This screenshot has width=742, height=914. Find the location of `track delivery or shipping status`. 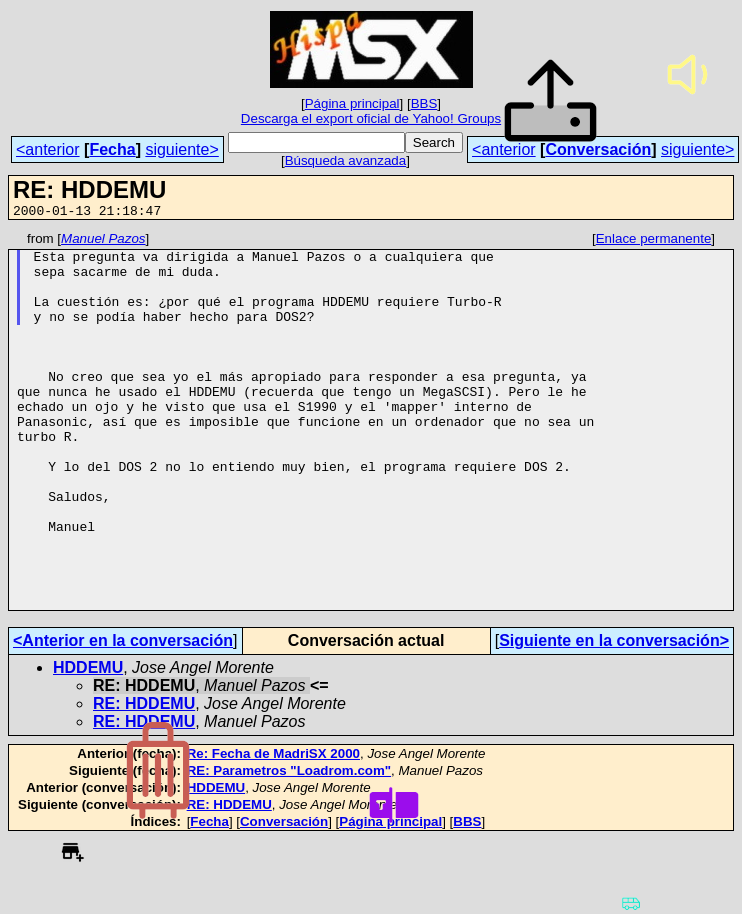

track delivery or shipping status is located at coordinates (630, 903).